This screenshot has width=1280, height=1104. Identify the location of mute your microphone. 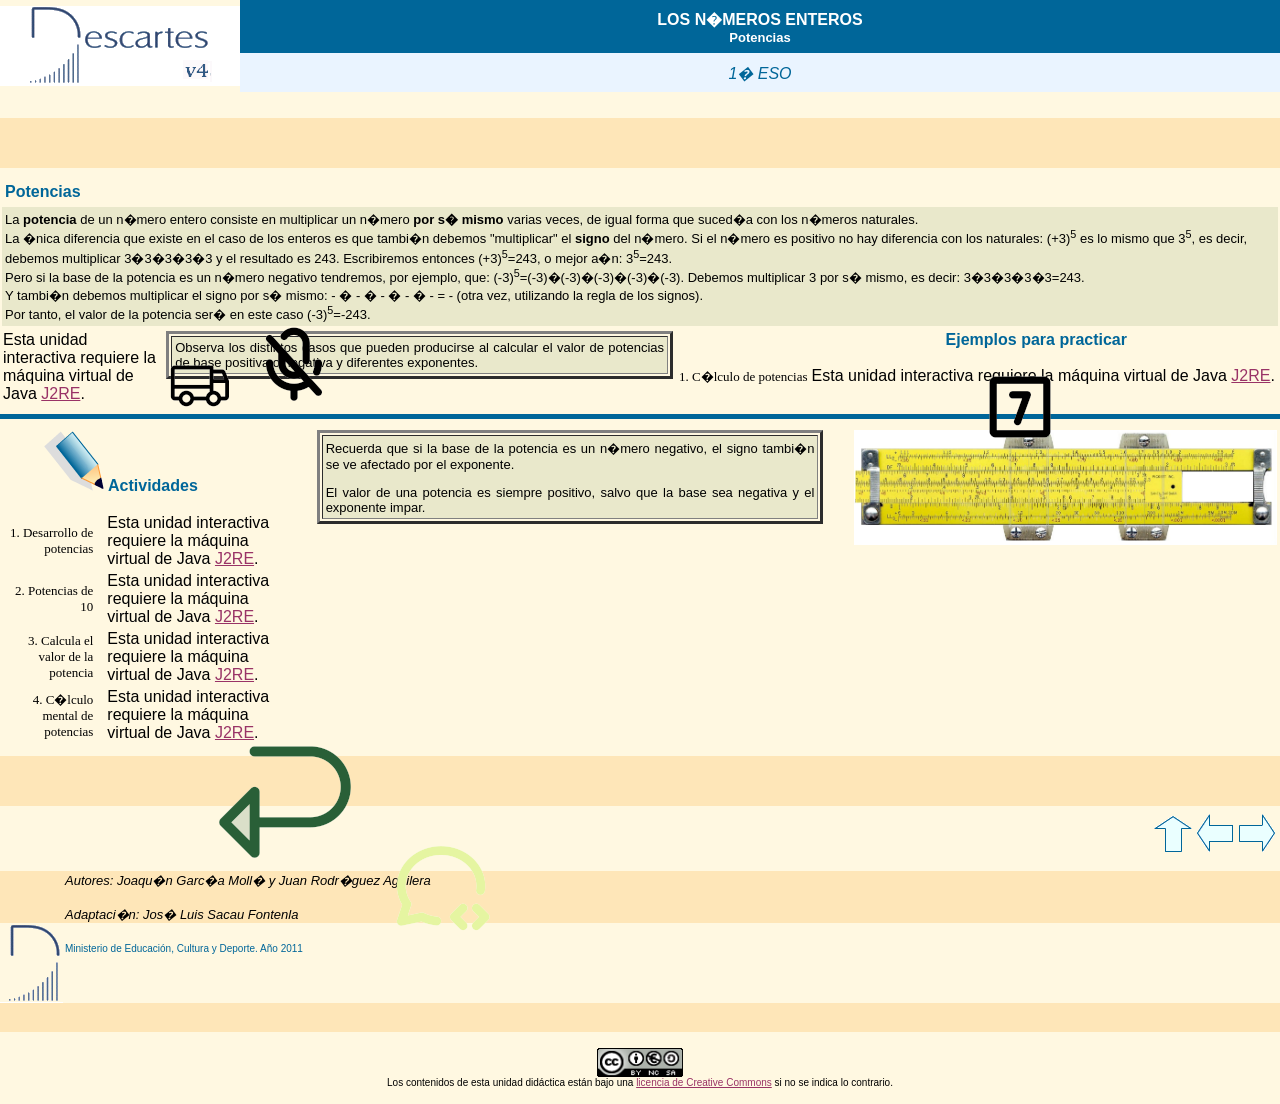
(294, 363).